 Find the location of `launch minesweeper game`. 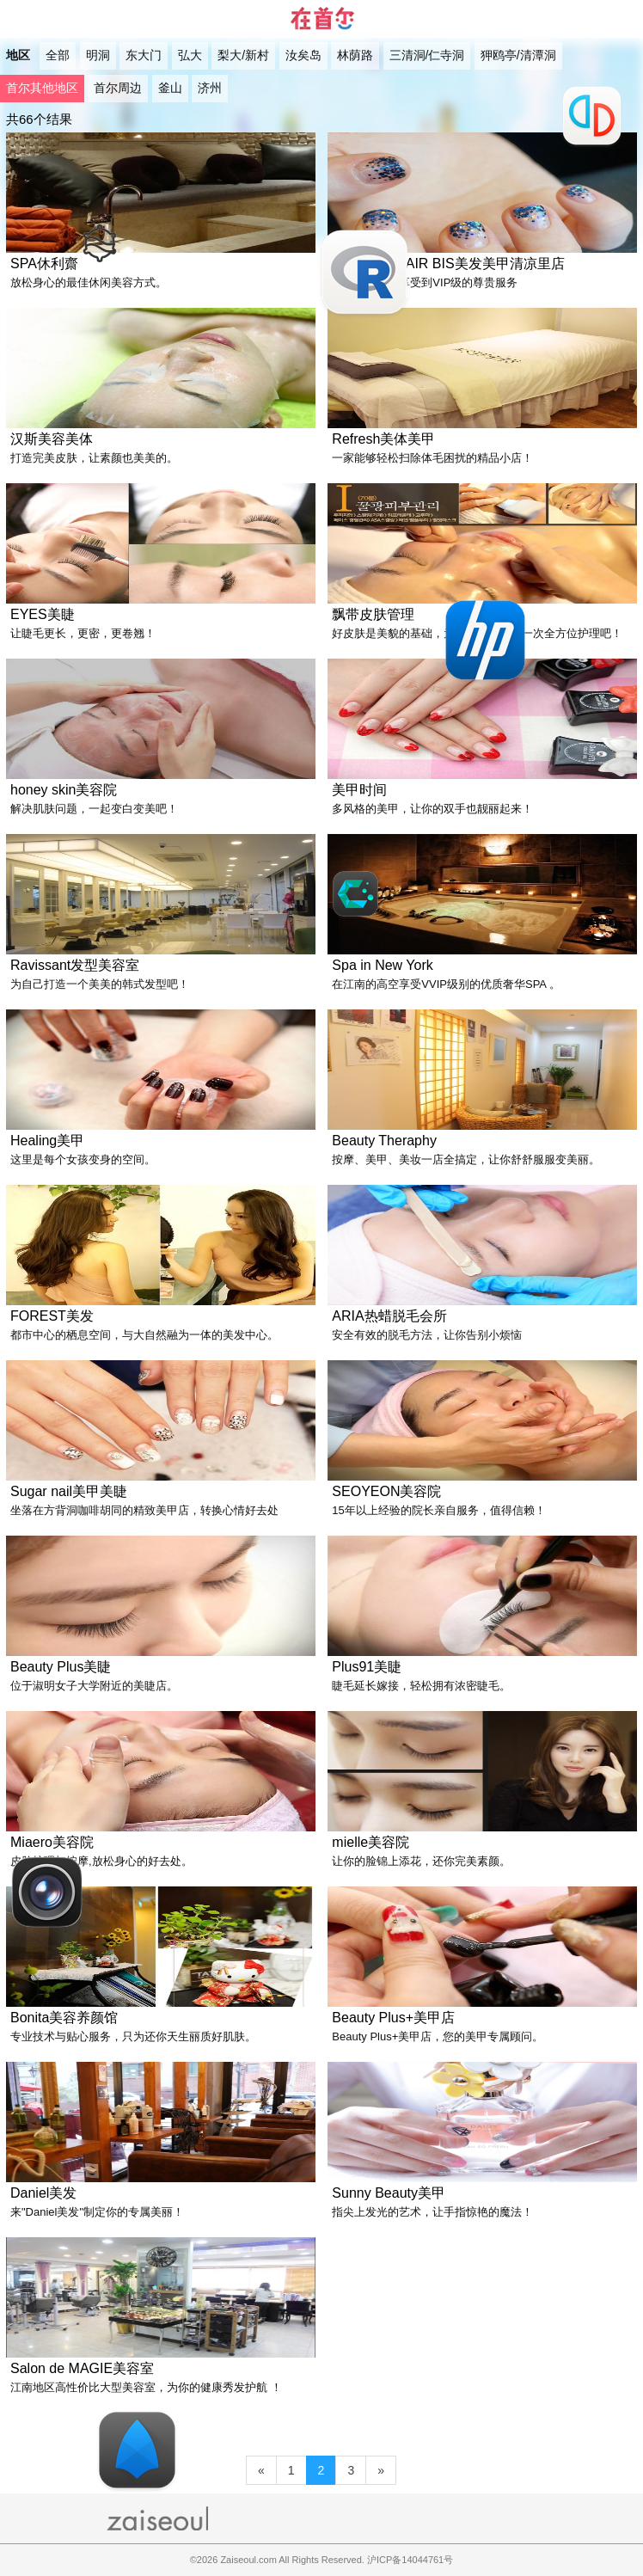

launch minesweeper game is located at coordinates (100, 243).